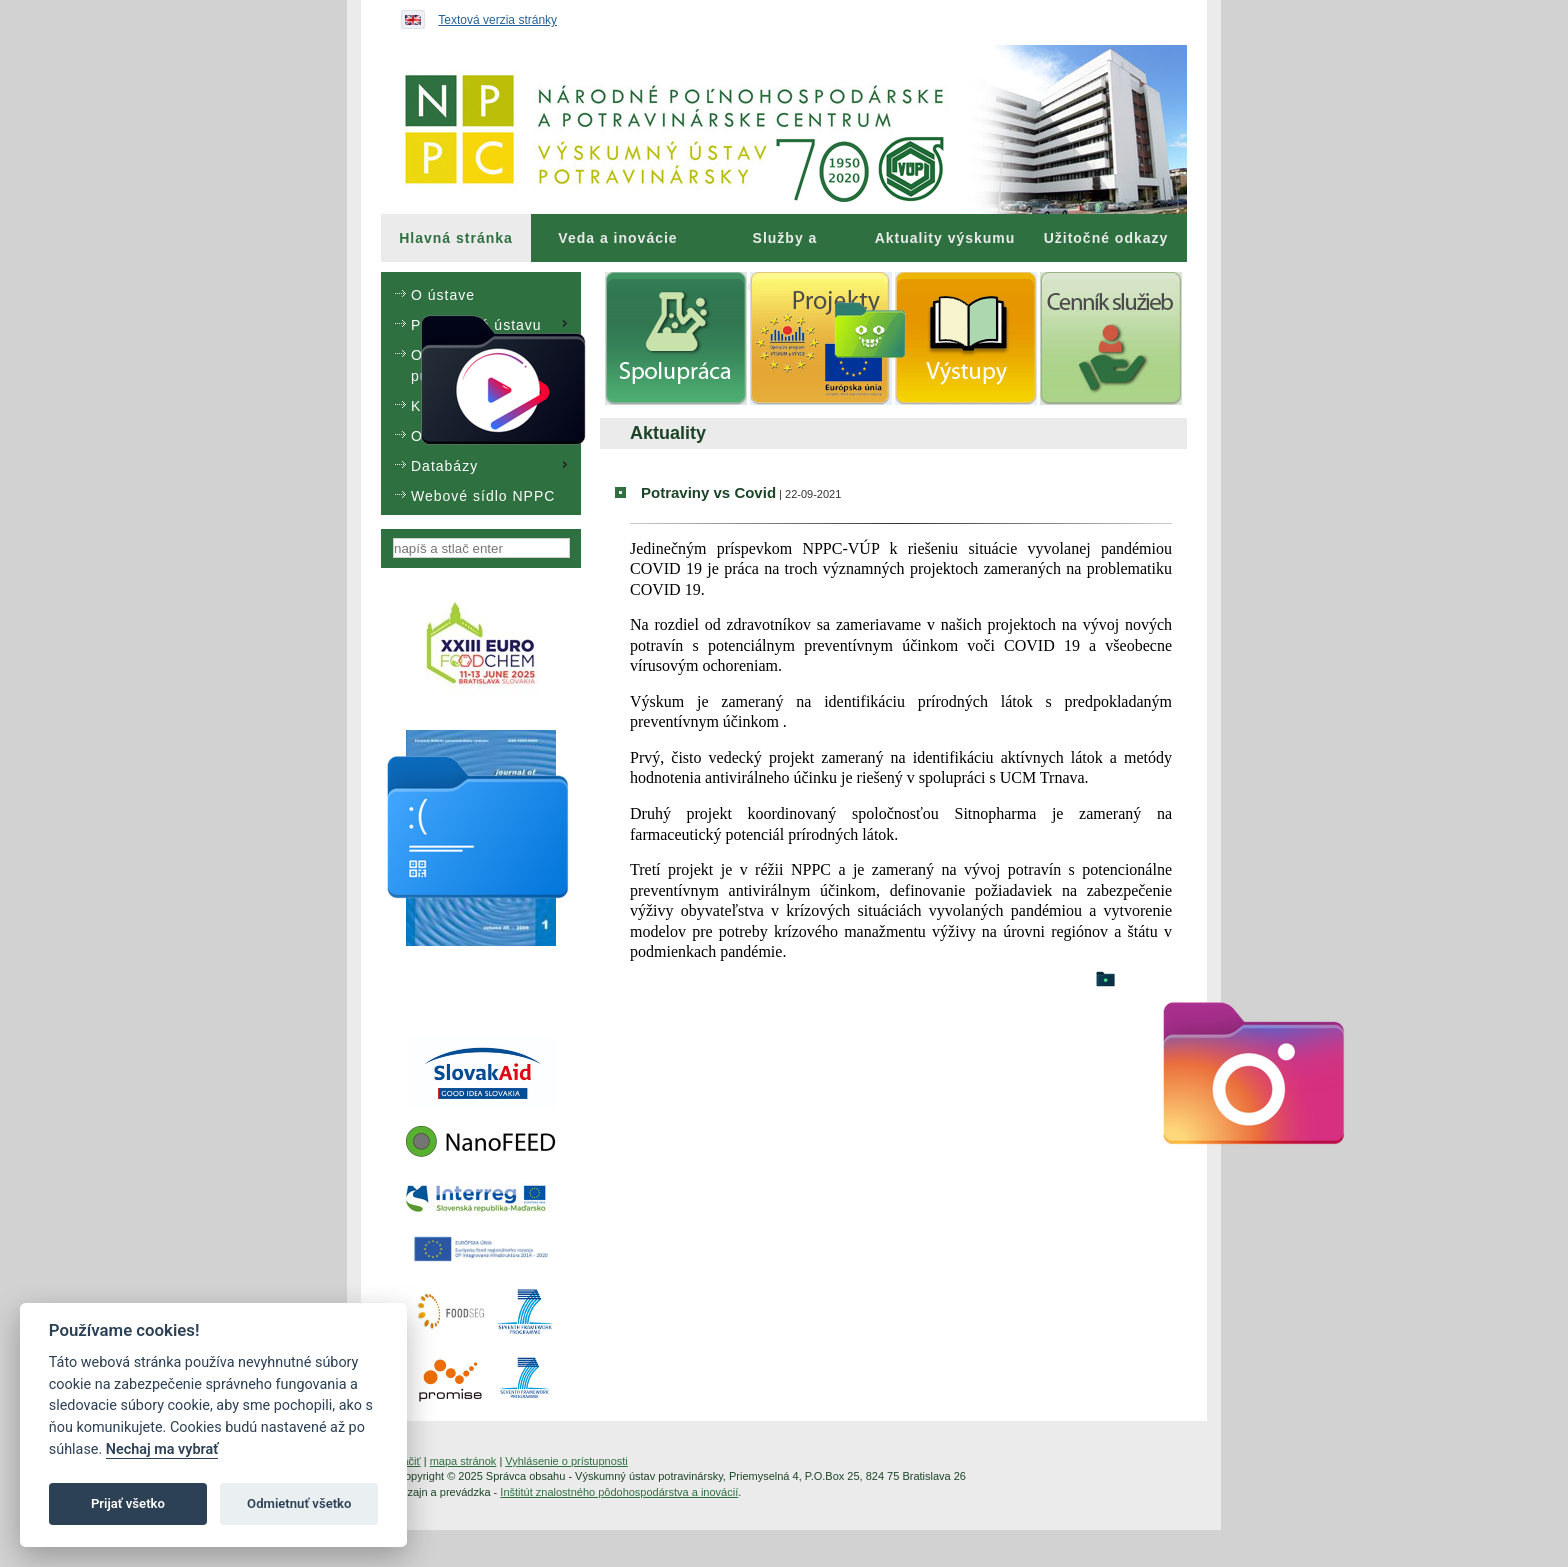 The image size is (1568, 1567). What do you see at coordinates (870, 332) in the screenshot?
I see `open GameJolt games folder` at bounding box center [870, 332].